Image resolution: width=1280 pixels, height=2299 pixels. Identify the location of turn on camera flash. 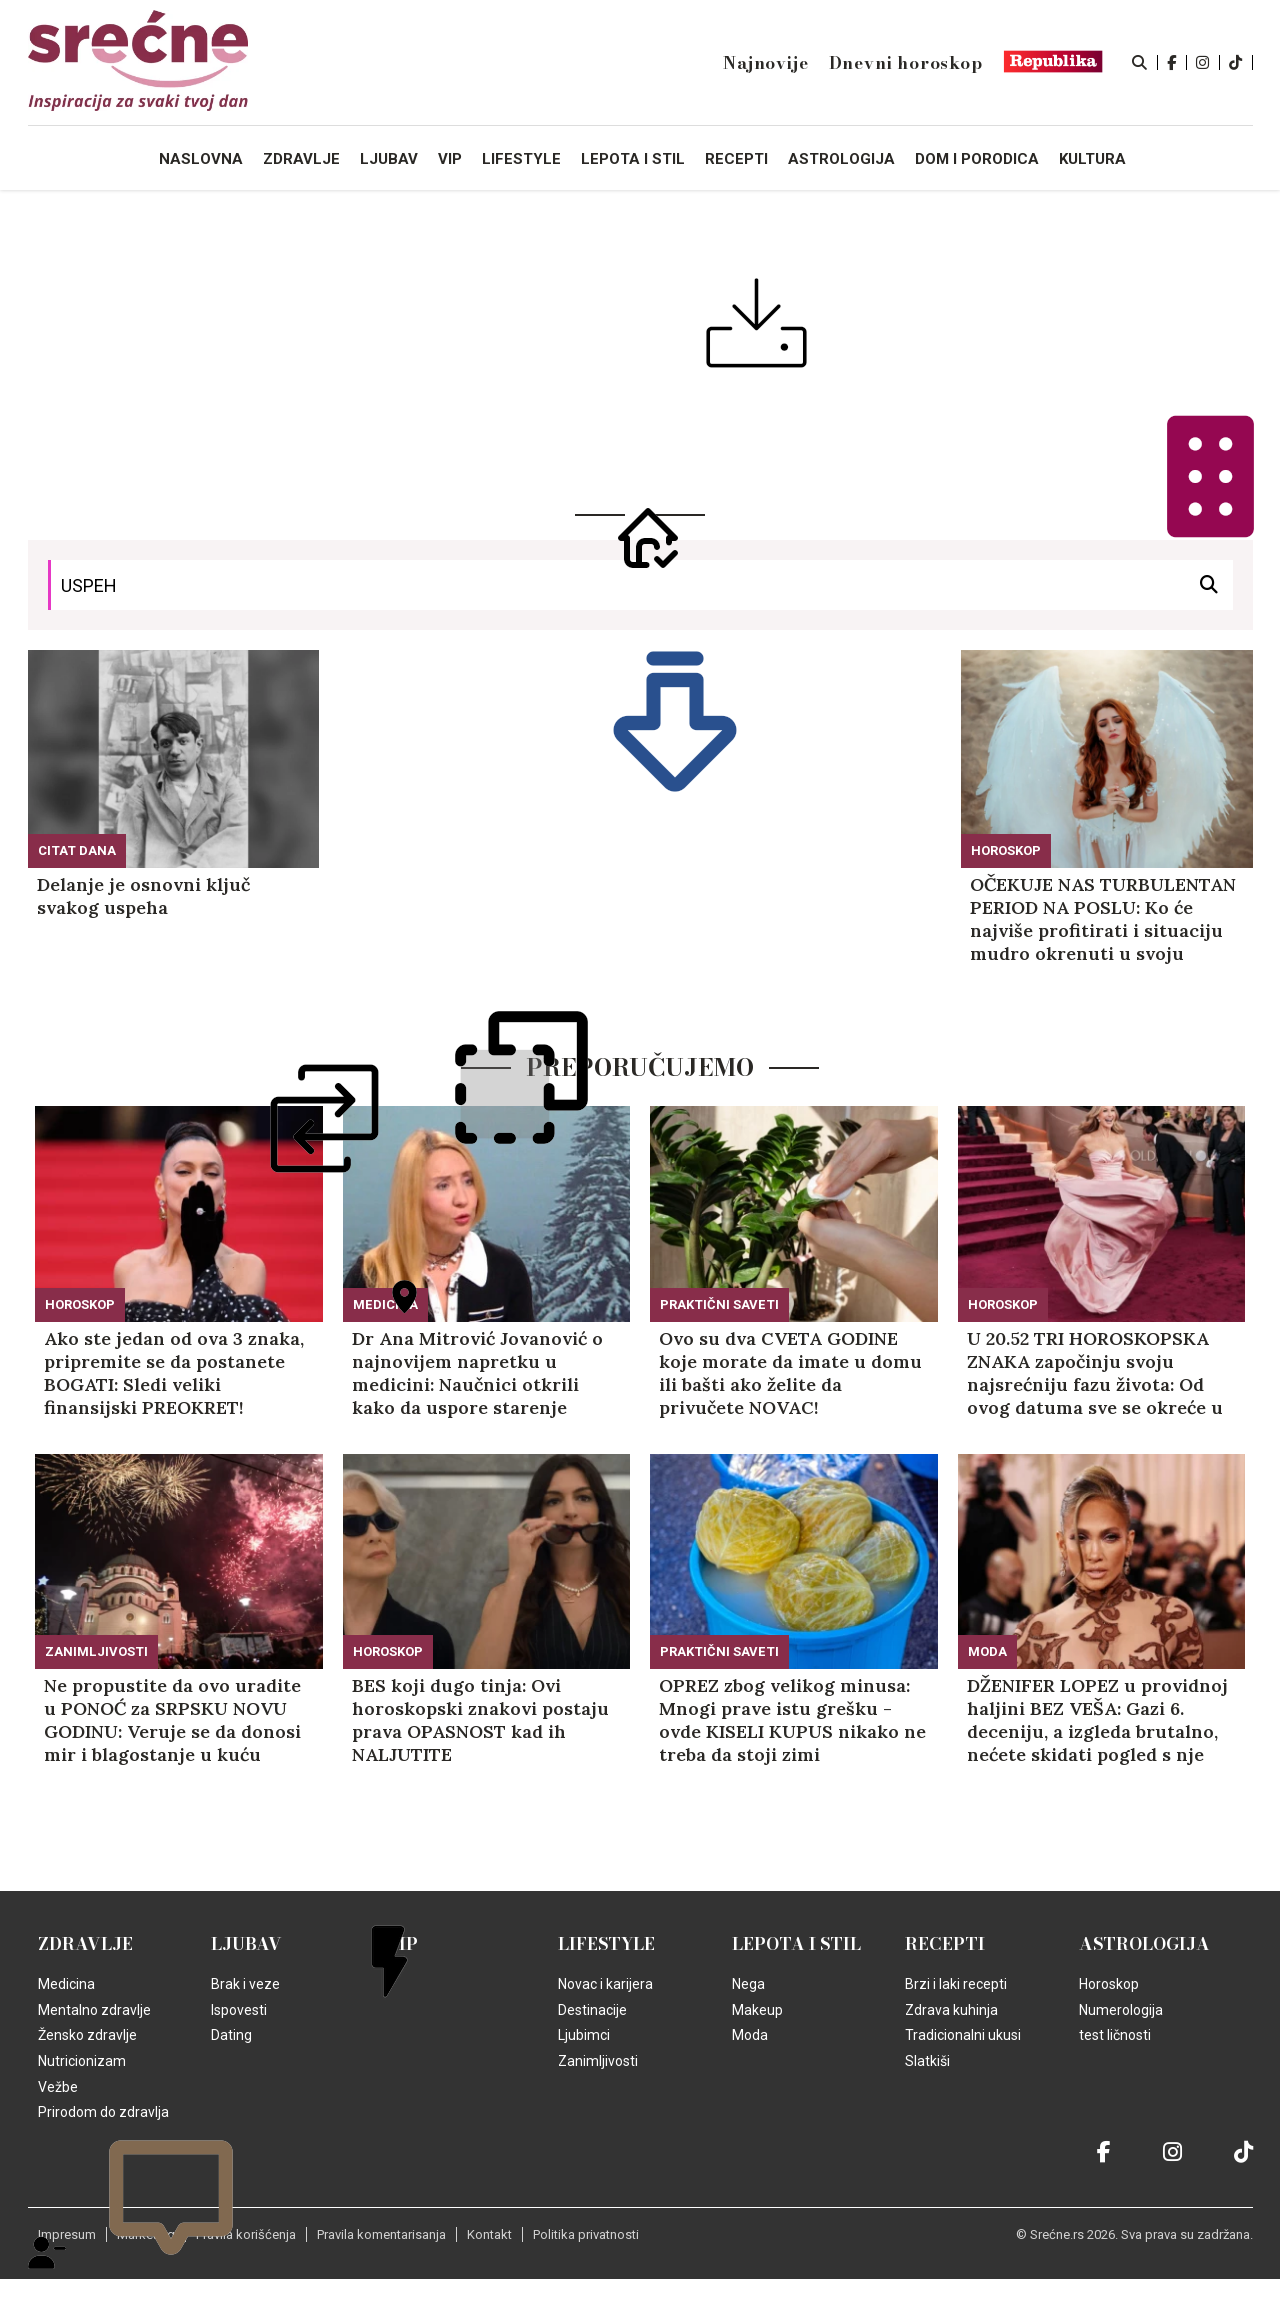
(391, 1964).